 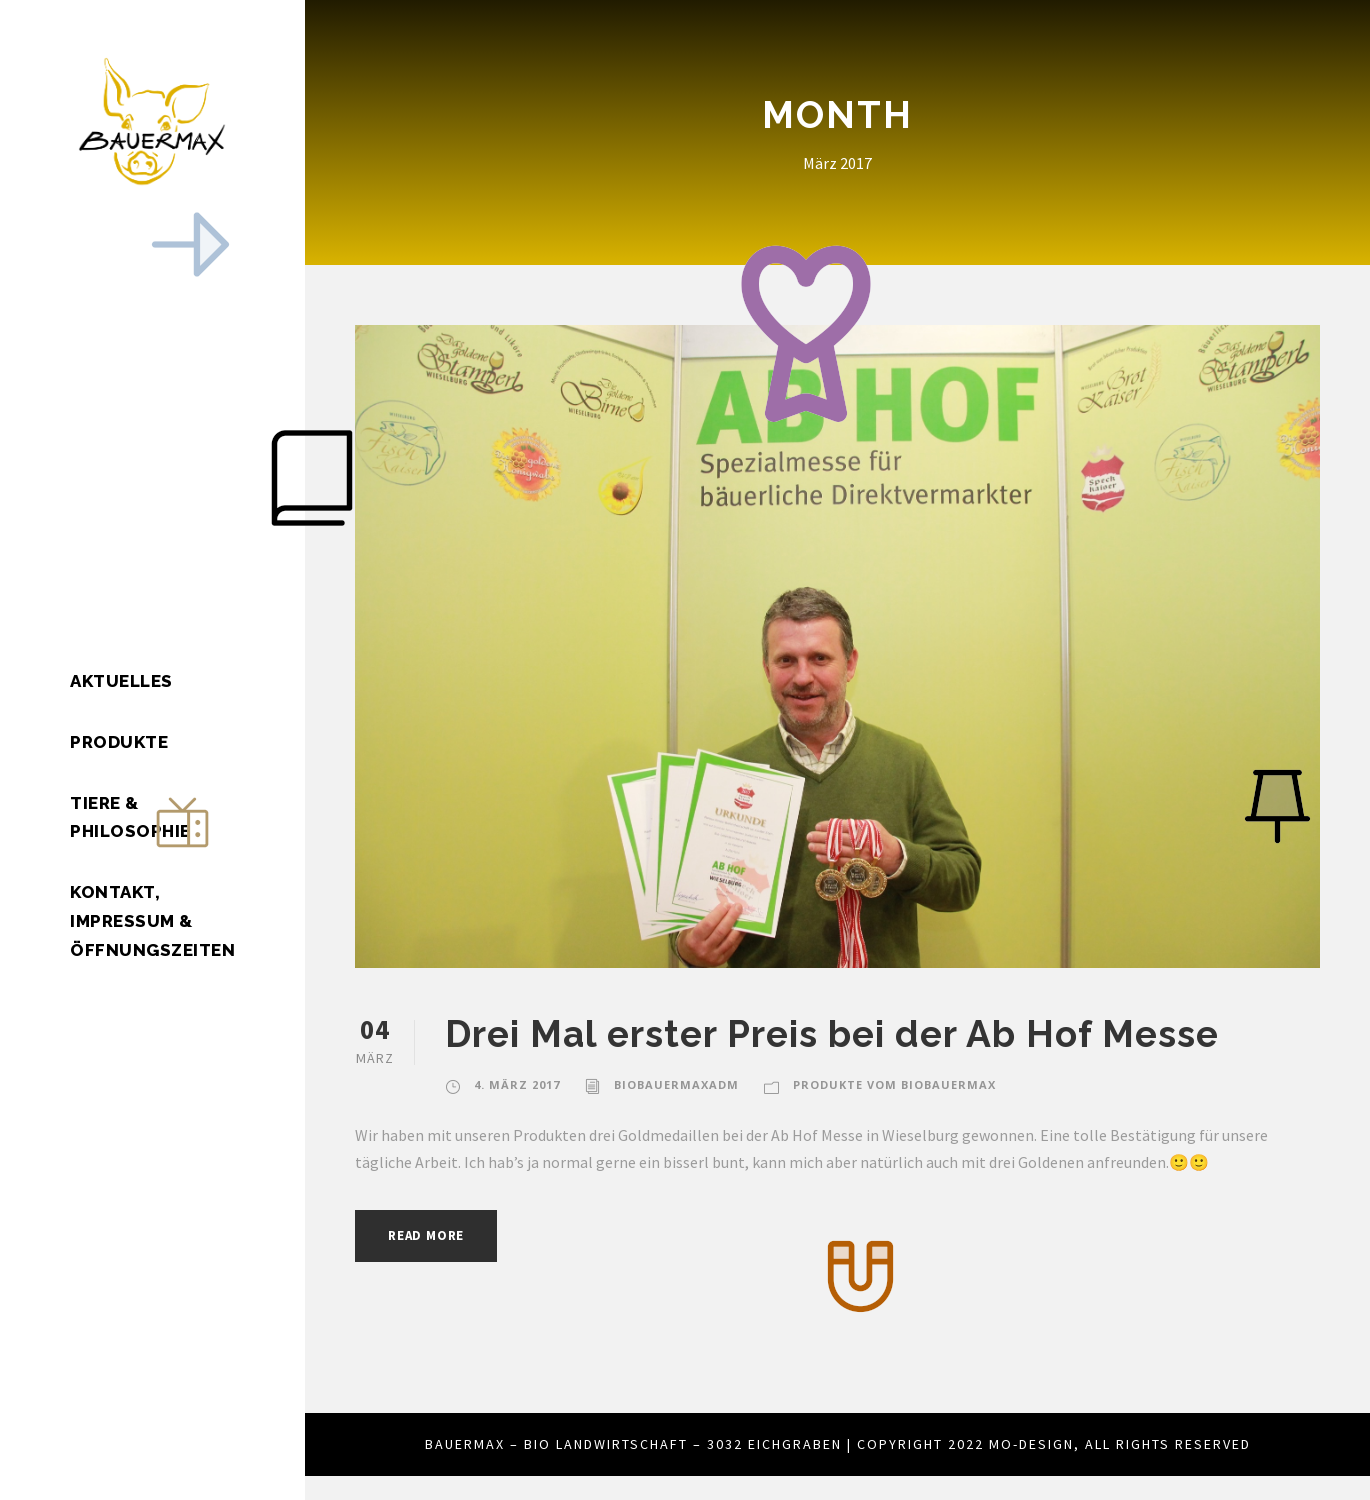 What do you see at coordinates (860, 1273) in the screenshot?
I see `activate magnetic snap or alignment tool` at bounding box center [860, 1273].